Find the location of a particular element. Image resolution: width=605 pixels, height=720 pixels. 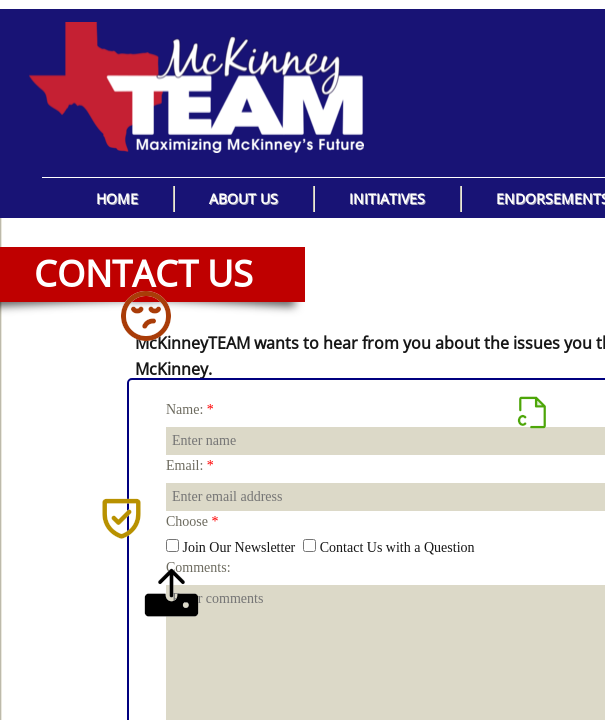

a C programming language source file is located at coordinates (532, 412).